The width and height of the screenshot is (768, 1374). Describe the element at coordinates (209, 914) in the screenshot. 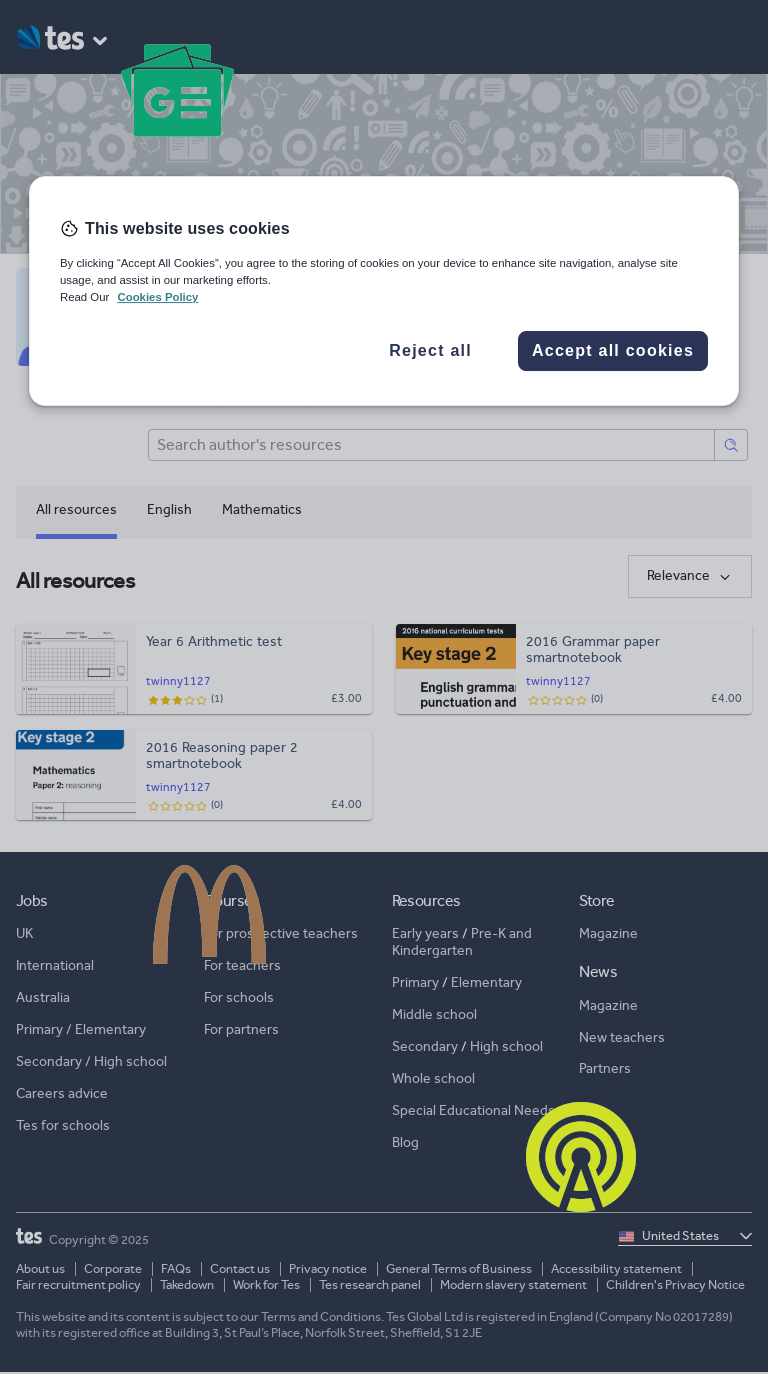

I see `open the McDonald's app` at that location.